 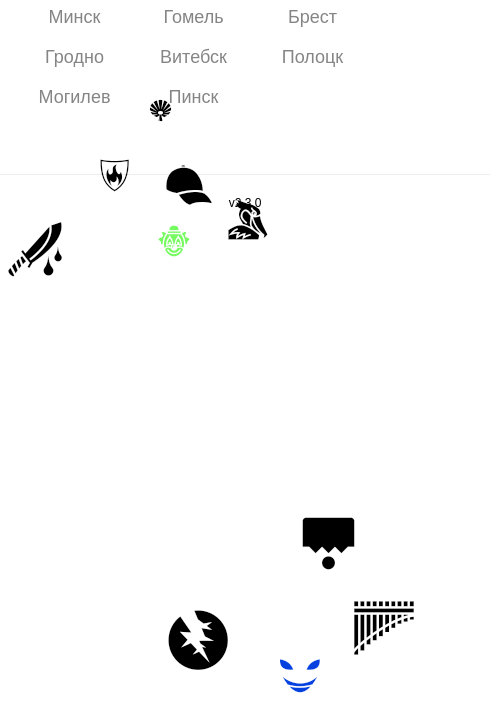 What do you see at coordinates (35, 249) in the screenshot?
I see `melee weapon item in game inventory` at bounding box center [35, 249].